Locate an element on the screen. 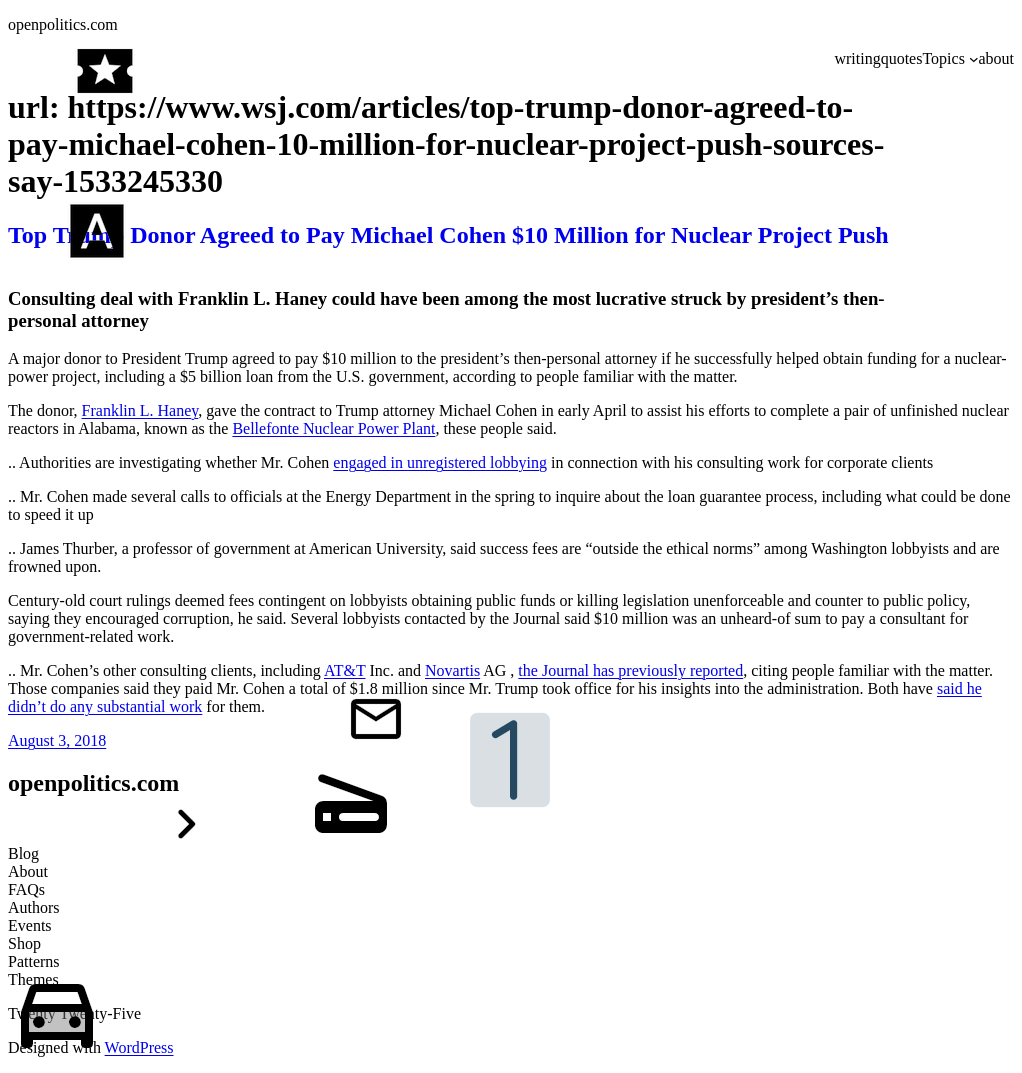 The width and height of the screenshot is (1022, 1073). time to leave reminder for your commute is located at coordinates (57, 1016).